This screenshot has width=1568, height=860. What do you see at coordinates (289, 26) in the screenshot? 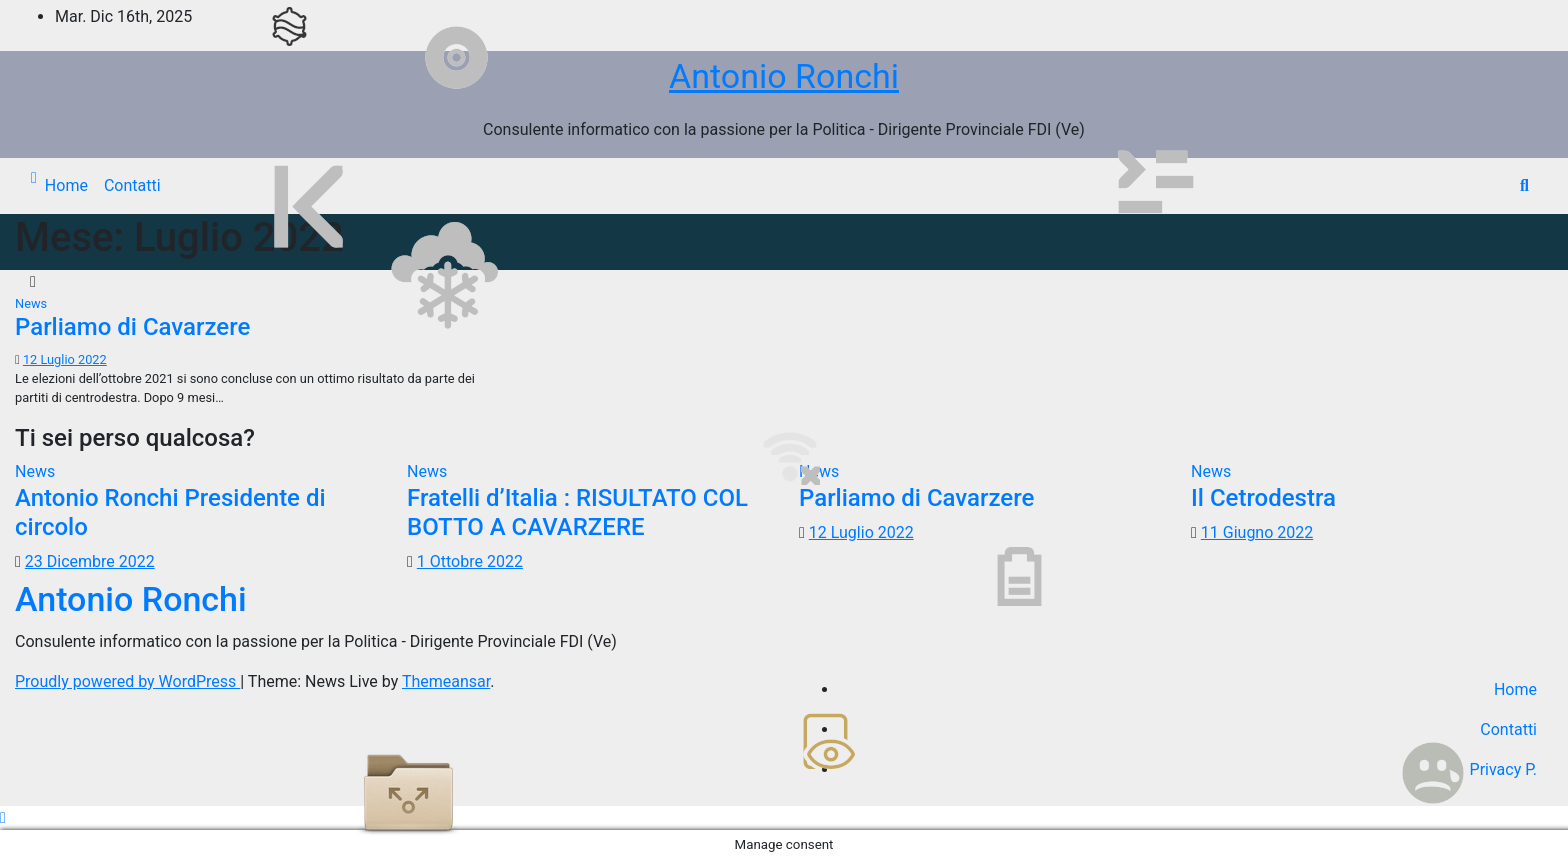
I see `launch minesweeper game` at bounding box center [289, 26].